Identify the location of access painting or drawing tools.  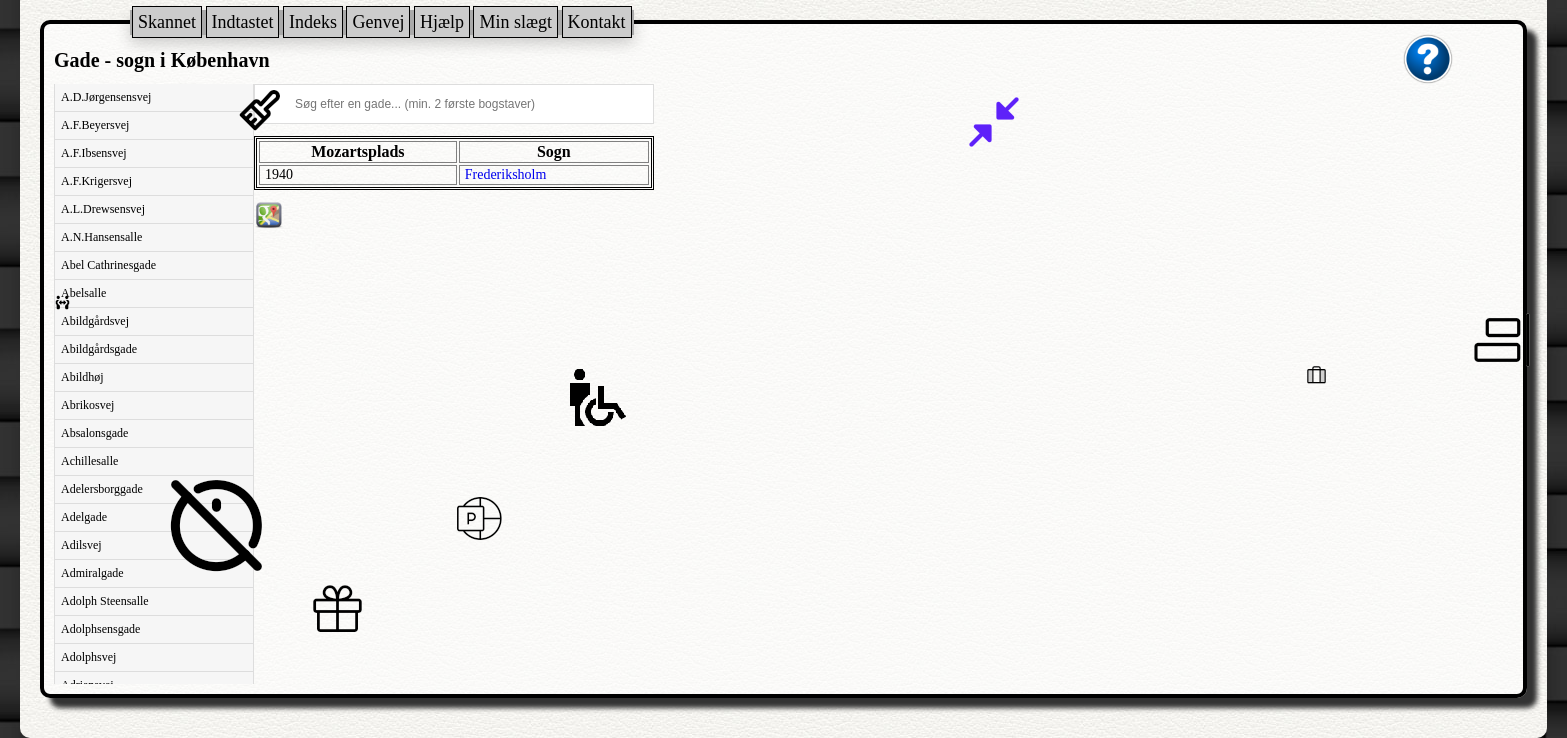
(260, 109).